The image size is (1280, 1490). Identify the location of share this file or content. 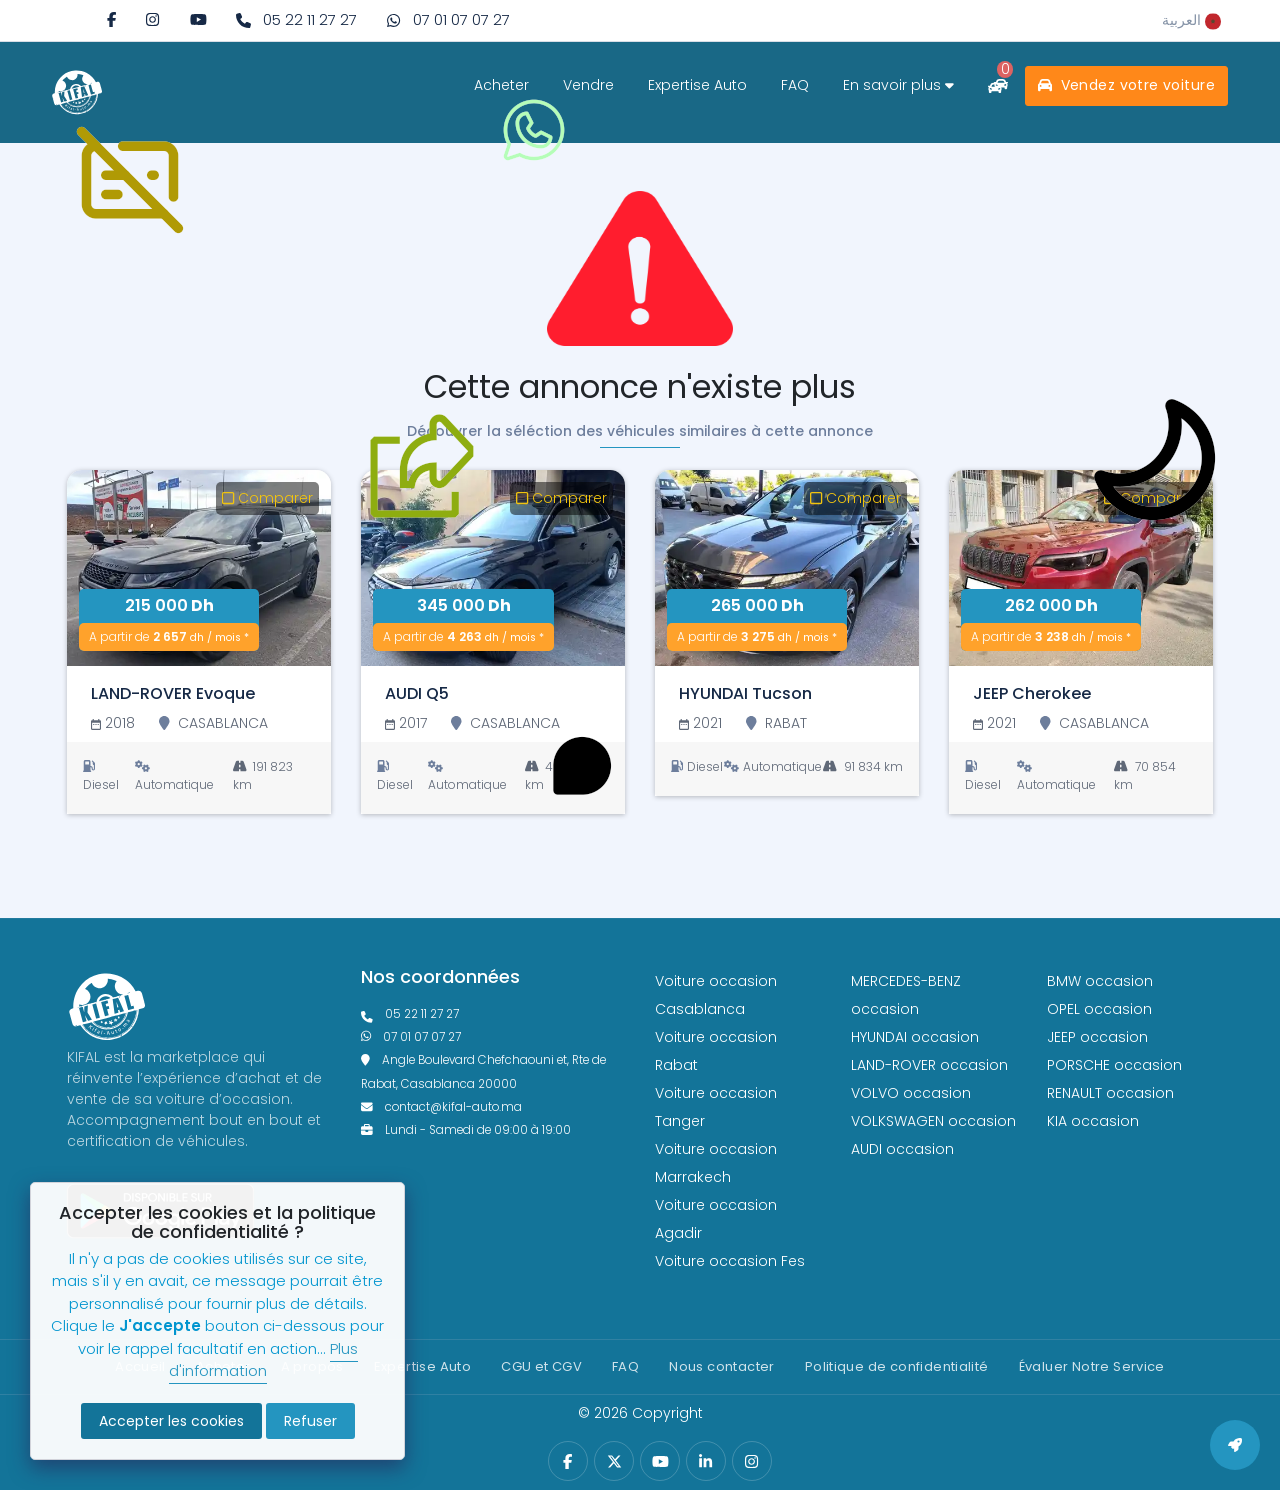
(422, 466).